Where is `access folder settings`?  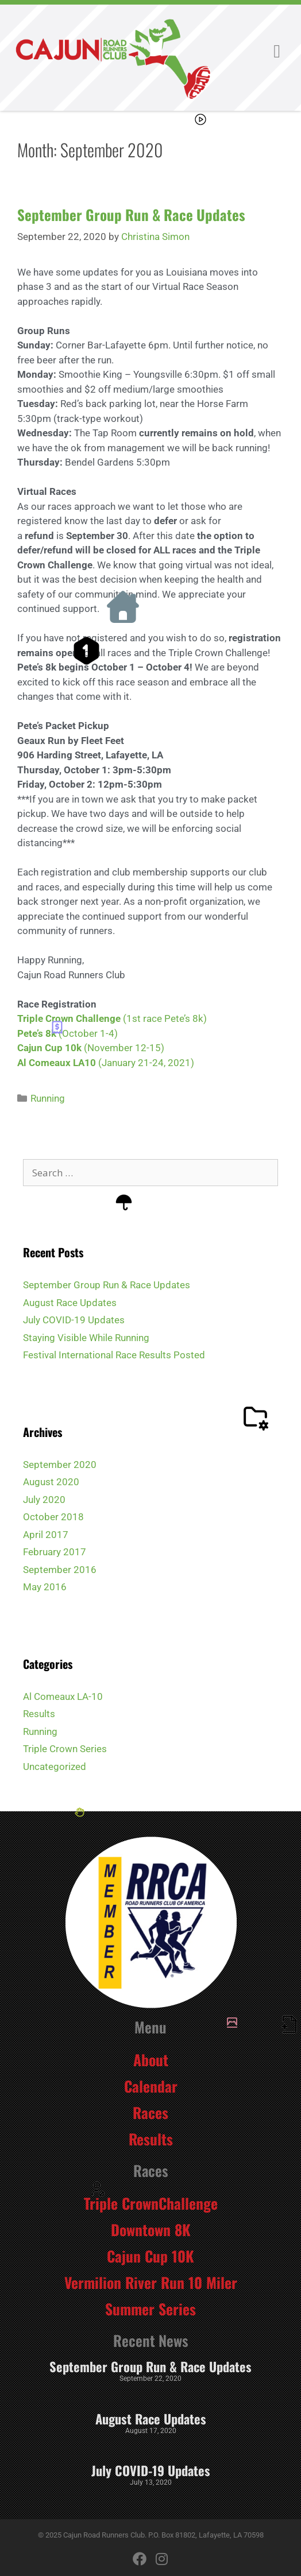
access folder settings is located at coordinates (255, 1417).